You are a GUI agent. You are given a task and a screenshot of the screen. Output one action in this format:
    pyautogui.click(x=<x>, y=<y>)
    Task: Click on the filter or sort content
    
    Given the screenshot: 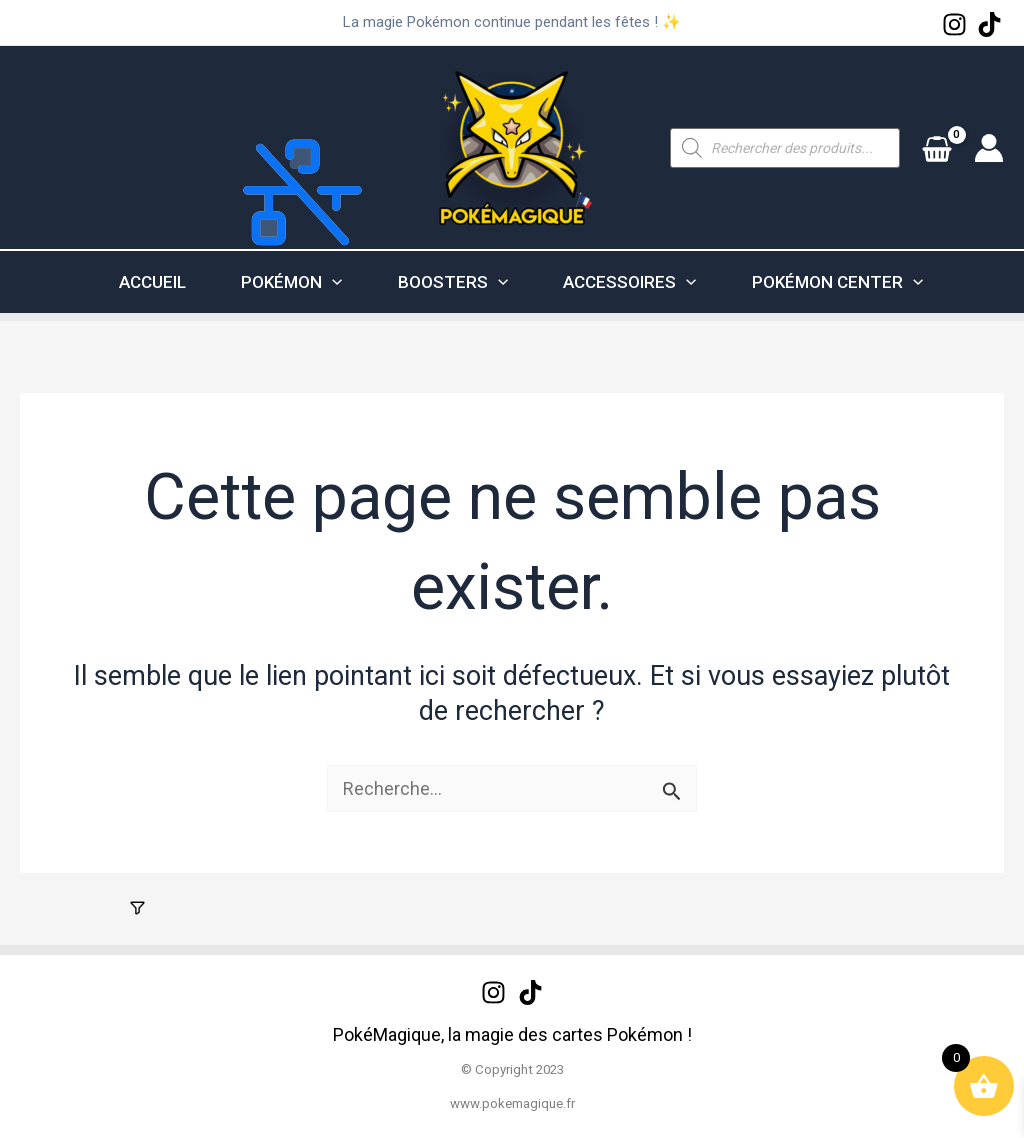 What is the action you would take?
    pyautogui.click(x=137, y=907)
    